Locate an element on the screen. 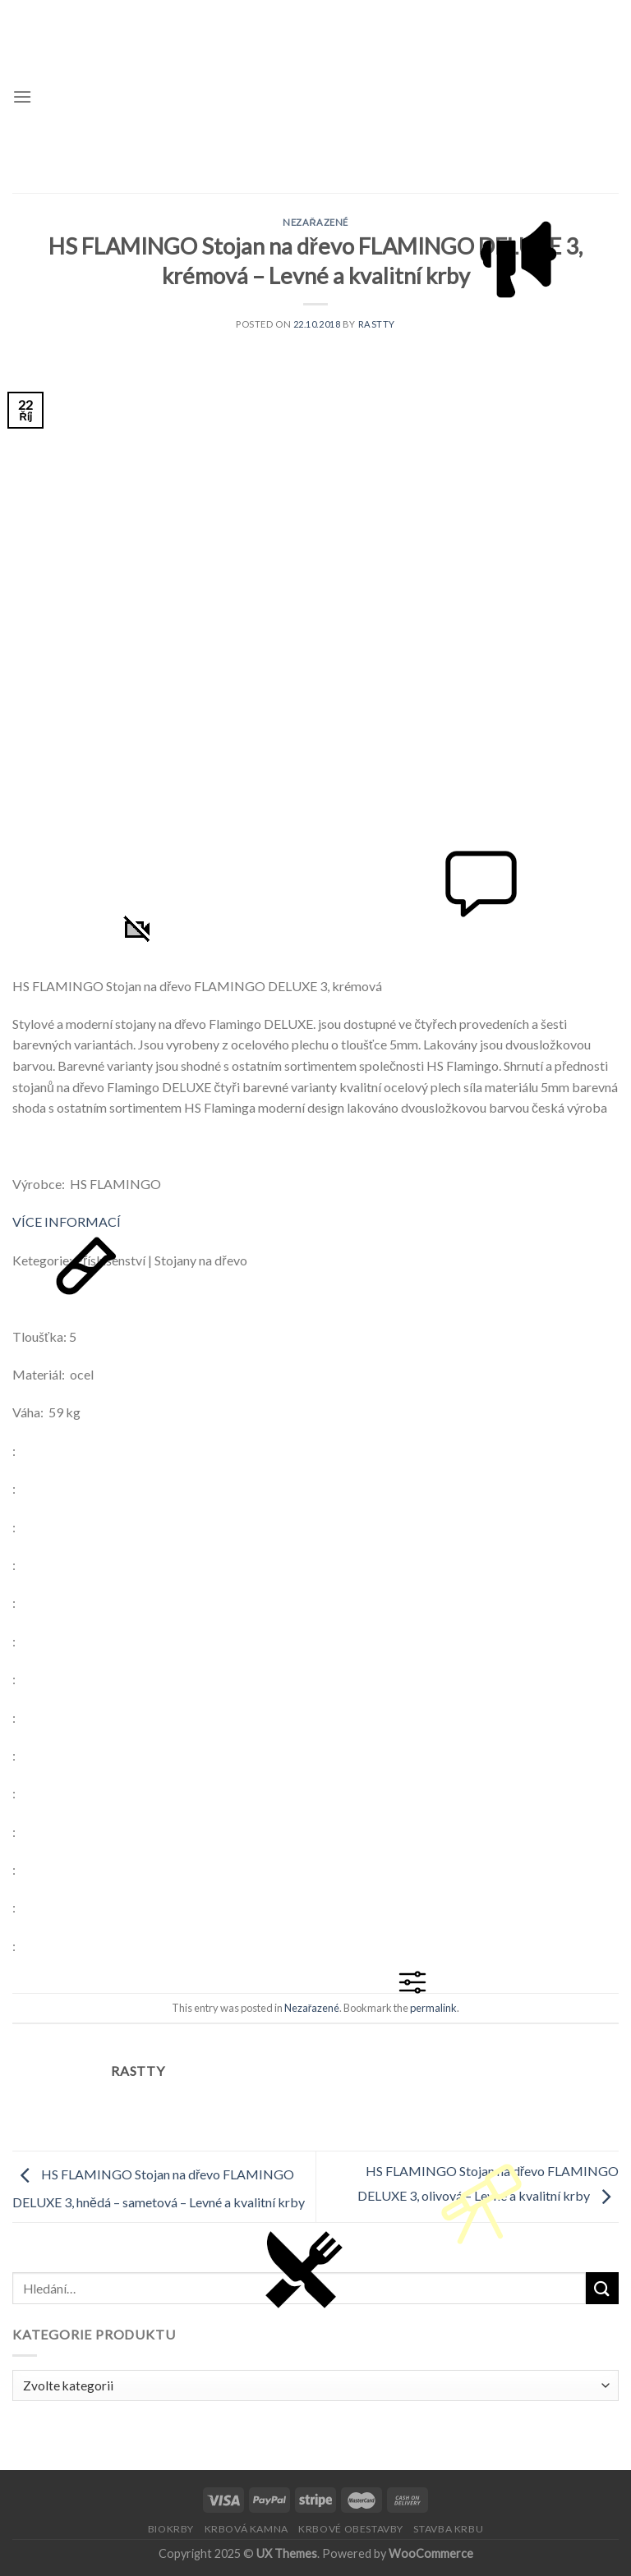  make an announcement or broadcast is located at coordinates (518, 259).